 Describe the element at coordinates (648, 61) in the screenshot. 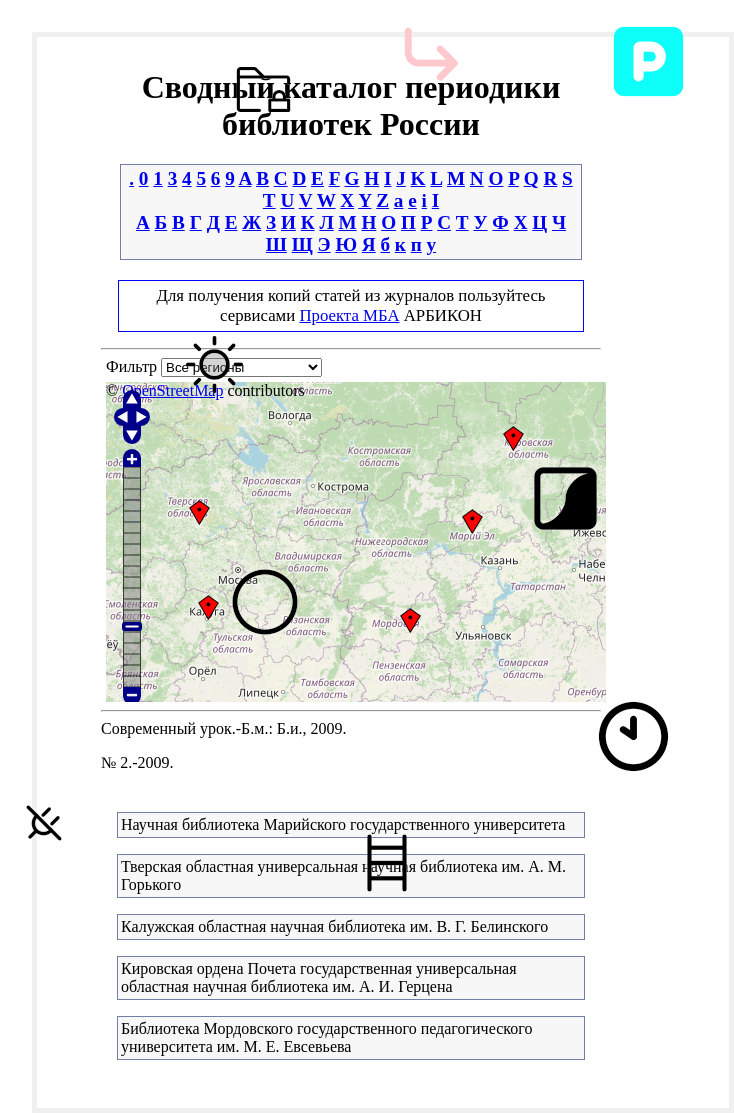

I see `find nearby parking locations` at that location.